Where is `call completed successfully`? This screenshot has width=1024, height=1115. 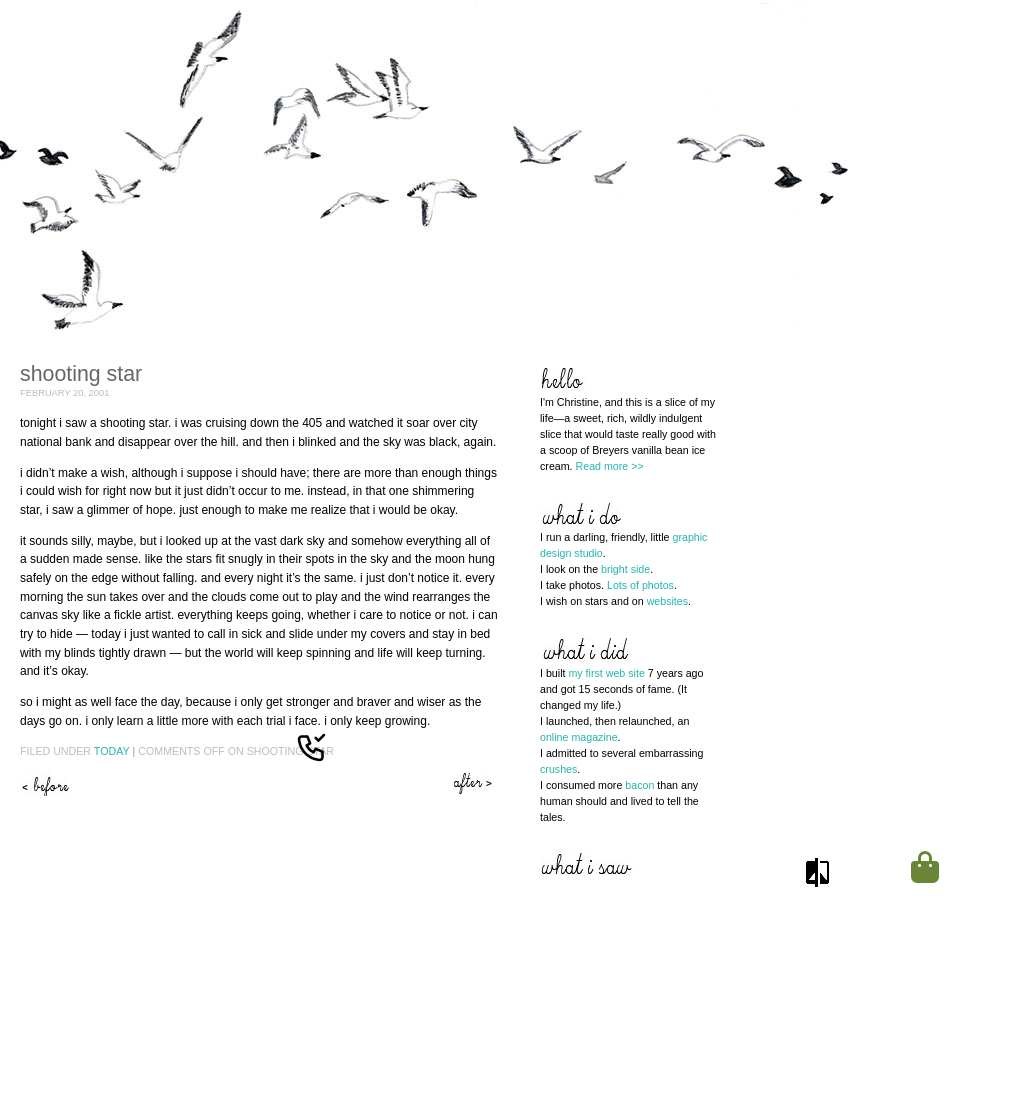
call completed successfully is located at coordinates (311, 747).